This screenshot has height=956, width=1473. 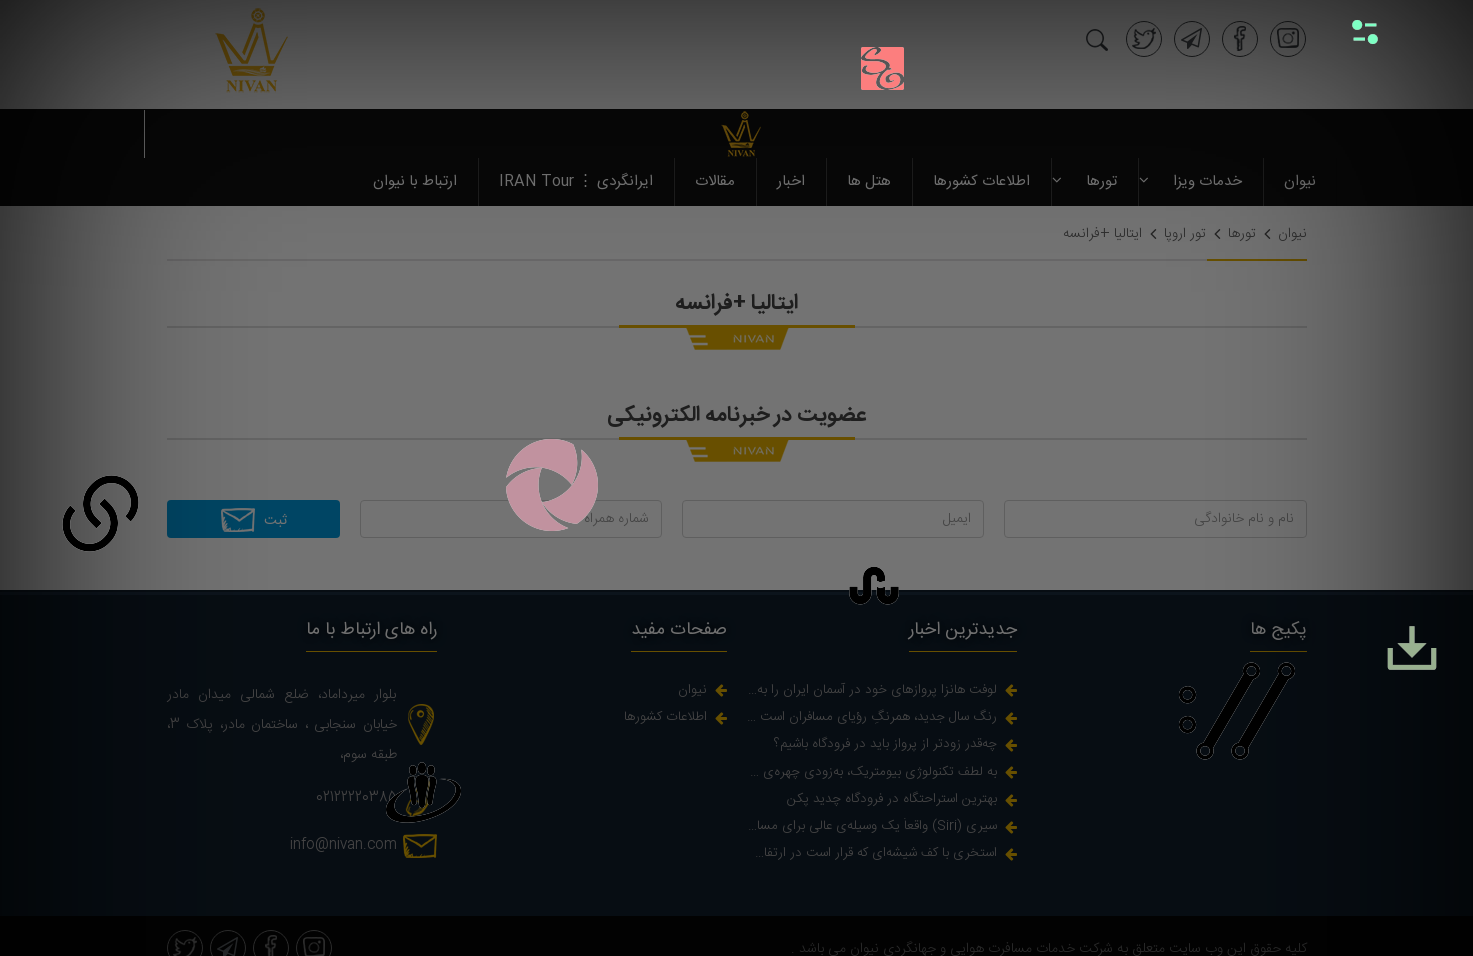 What do you see at coordinates (100, 513) in the screenshot?
I see `view linked items or connections` at bounding box center [100, 513].